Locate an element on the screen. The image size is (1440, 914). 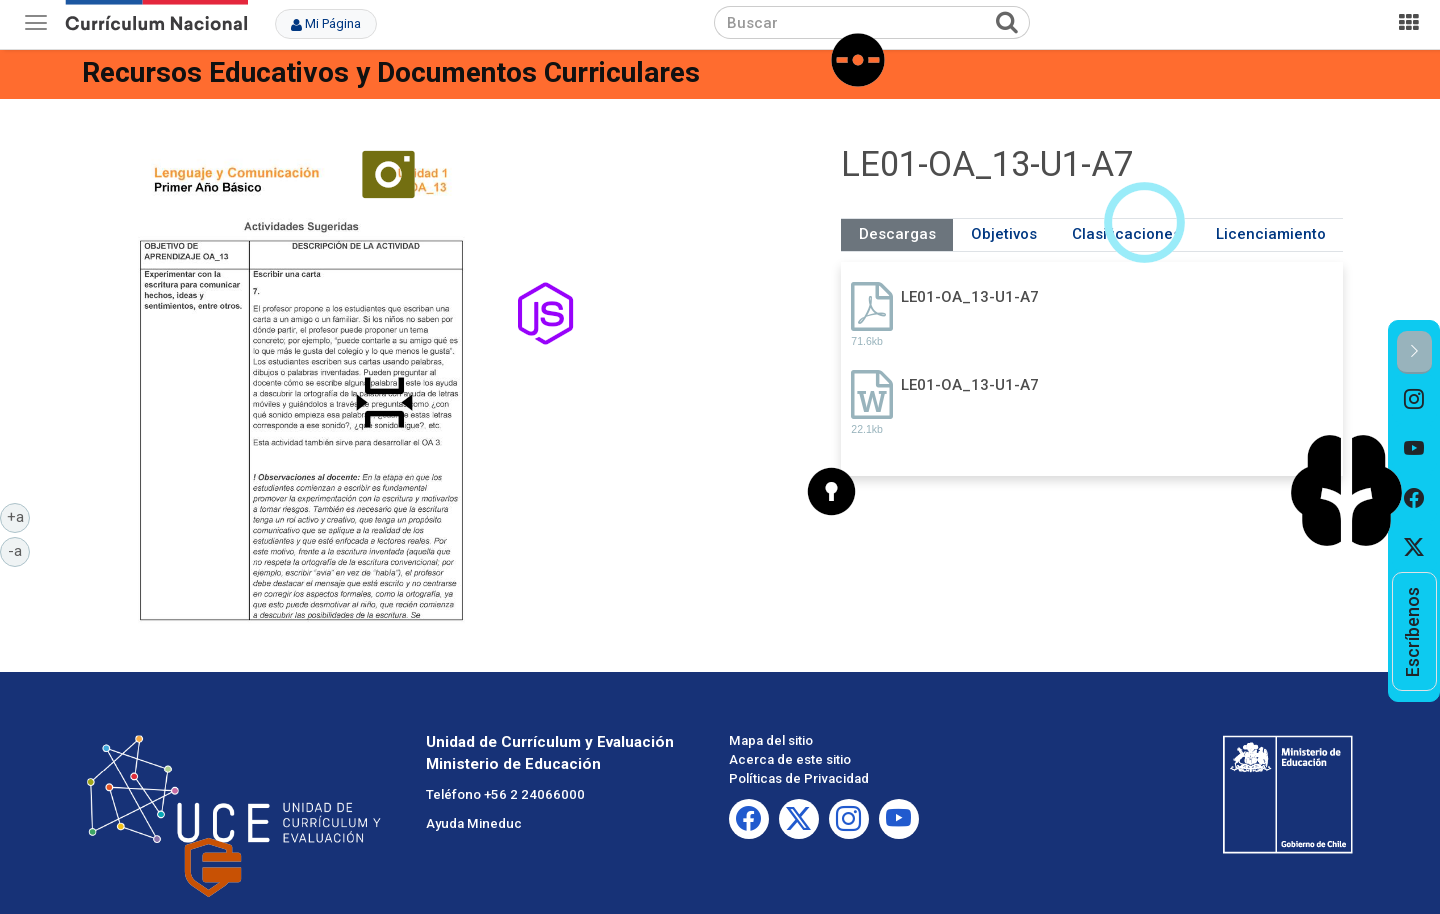
Node.js logo is located at coordinates (545, 313).